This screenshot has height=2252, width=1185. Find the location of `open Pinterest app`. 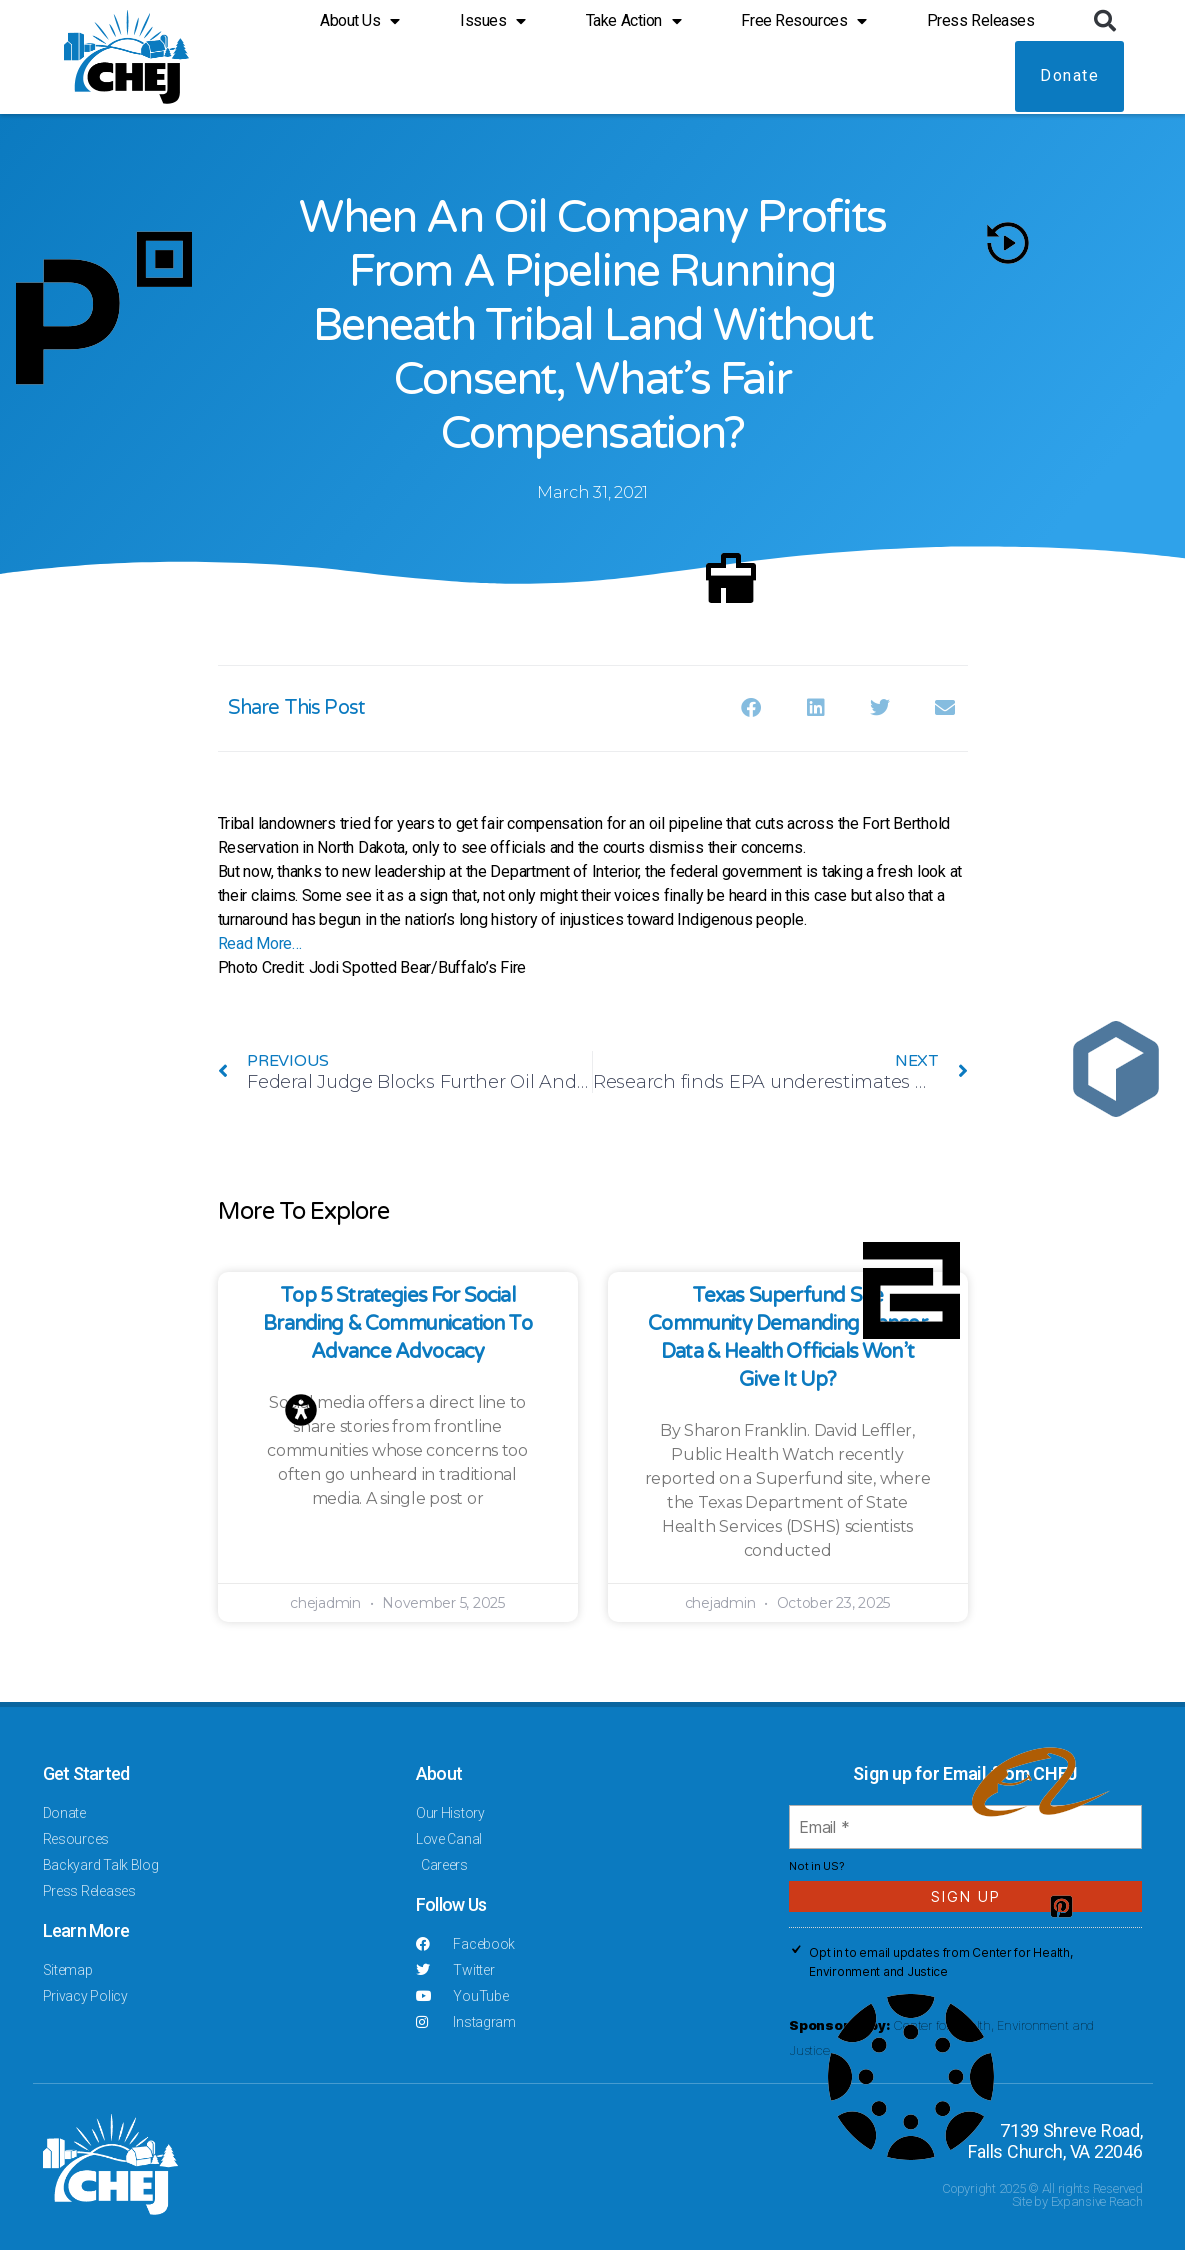

open Pinterest app is located at coordinates (1061, 1906).